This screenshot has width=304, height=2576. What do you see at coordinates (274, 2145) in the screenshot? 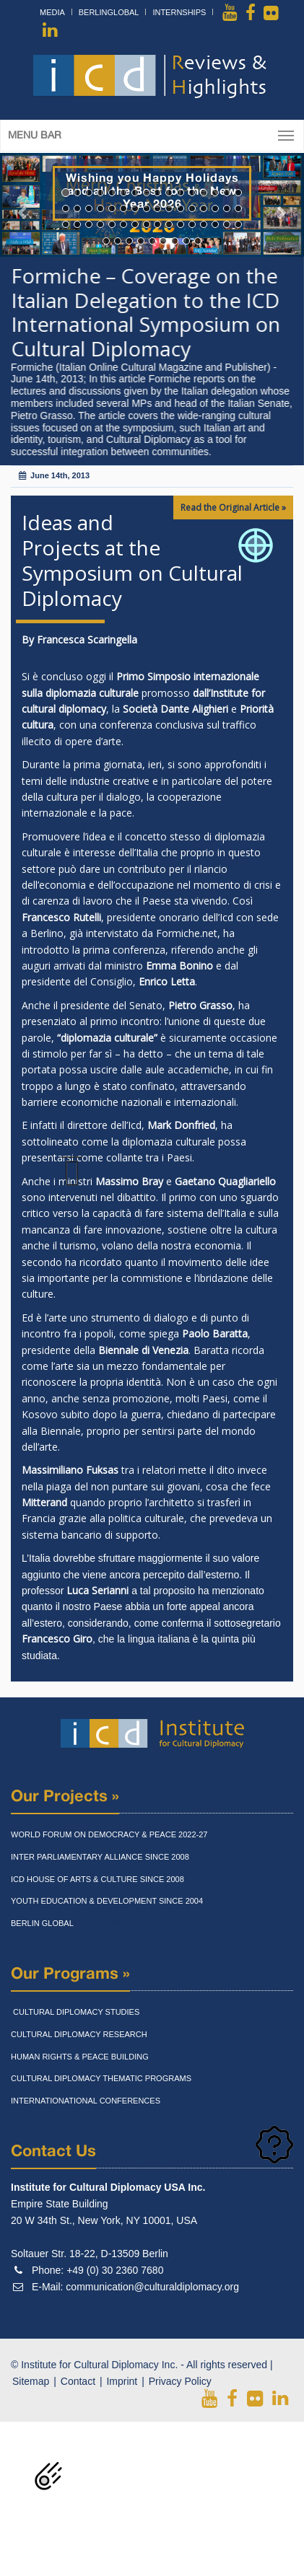
I see `access help or FAQ section` at bounding box center [274, 2145].